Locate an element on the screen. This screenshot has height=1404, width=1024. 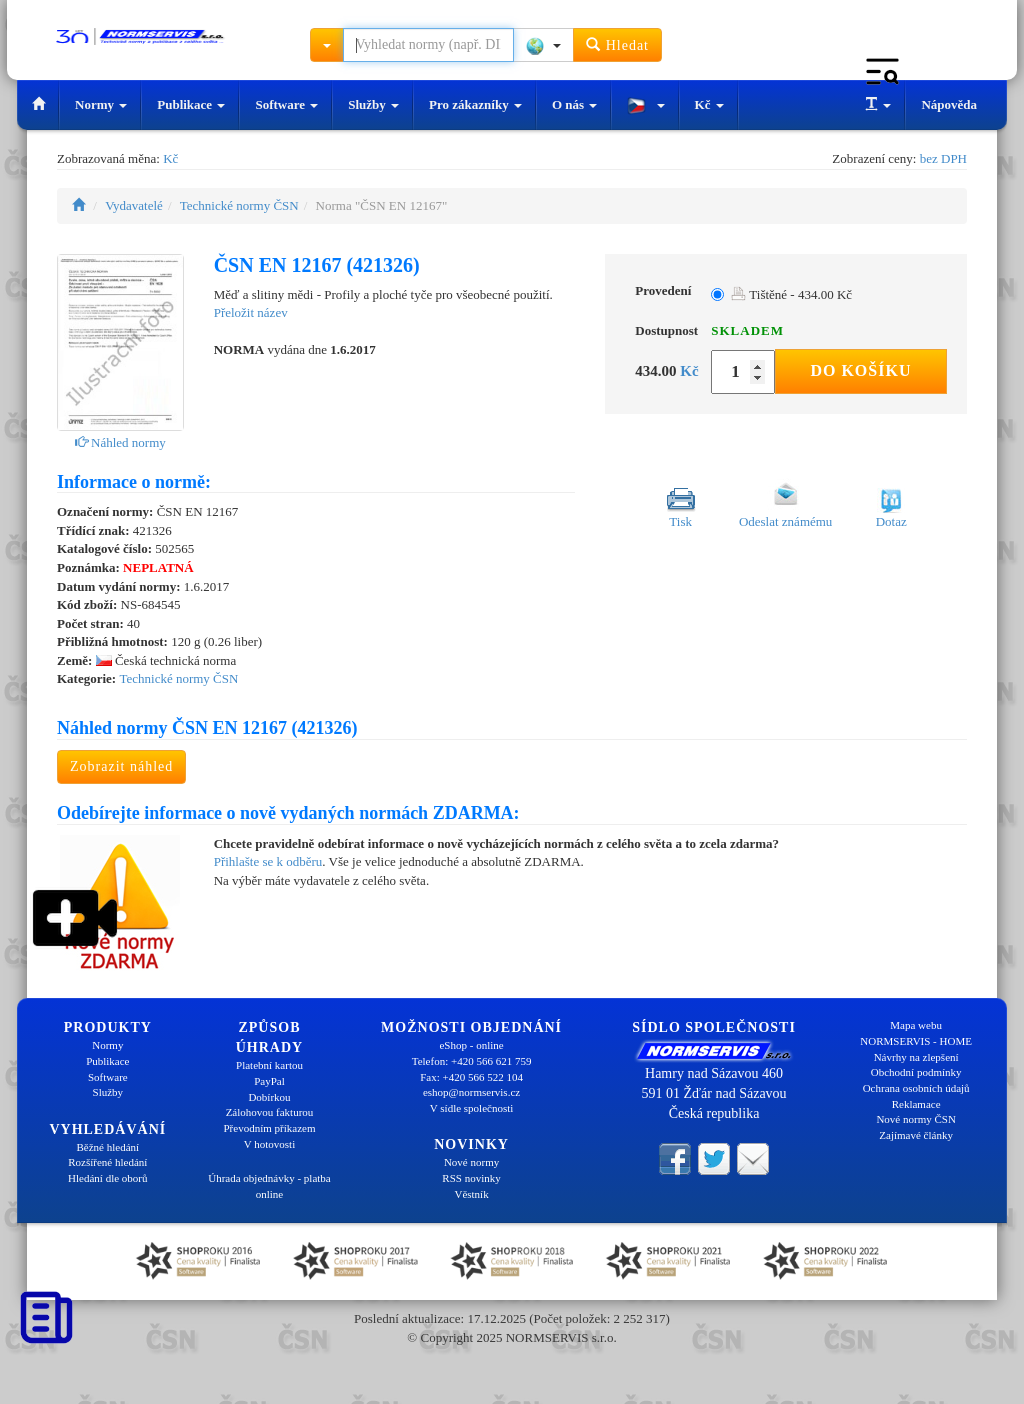
search within text or document content is located at coordinates (882, 71).